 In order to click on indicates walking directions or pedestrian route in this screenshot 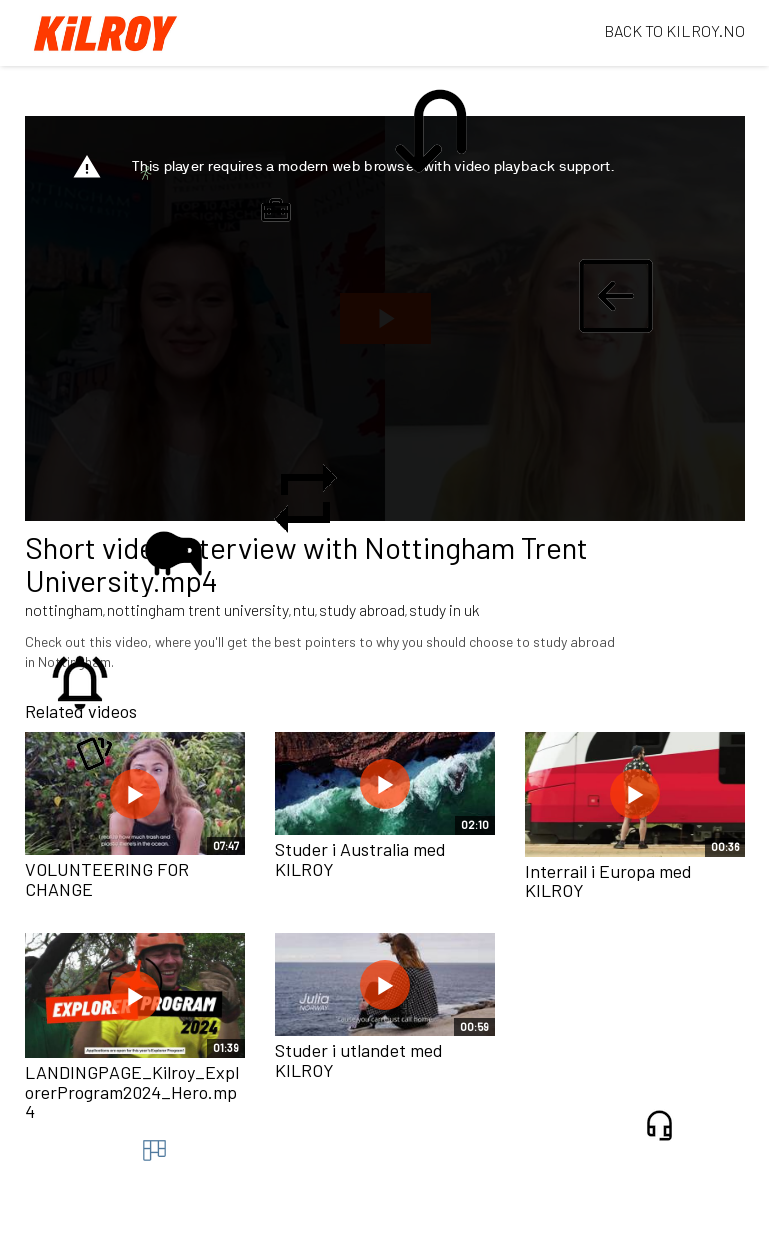, I will do `click(146, 173)`.